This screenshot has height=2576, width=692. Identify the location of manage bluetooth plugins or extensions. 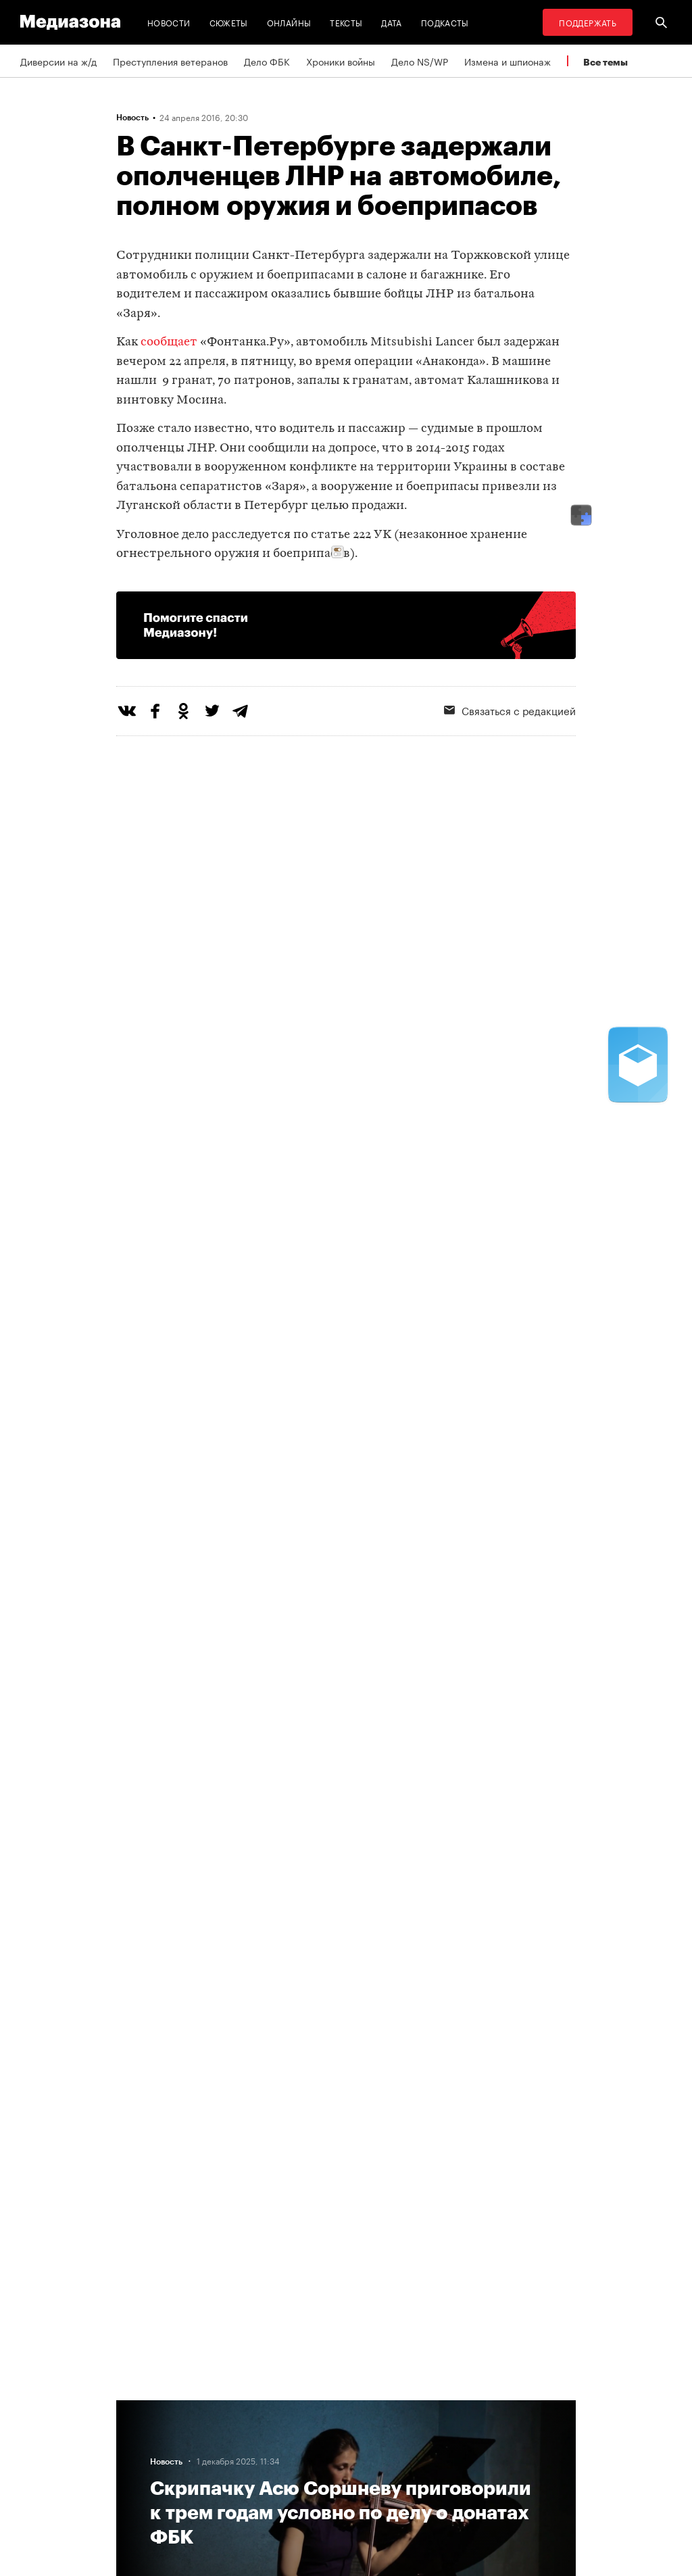
(581, 515).